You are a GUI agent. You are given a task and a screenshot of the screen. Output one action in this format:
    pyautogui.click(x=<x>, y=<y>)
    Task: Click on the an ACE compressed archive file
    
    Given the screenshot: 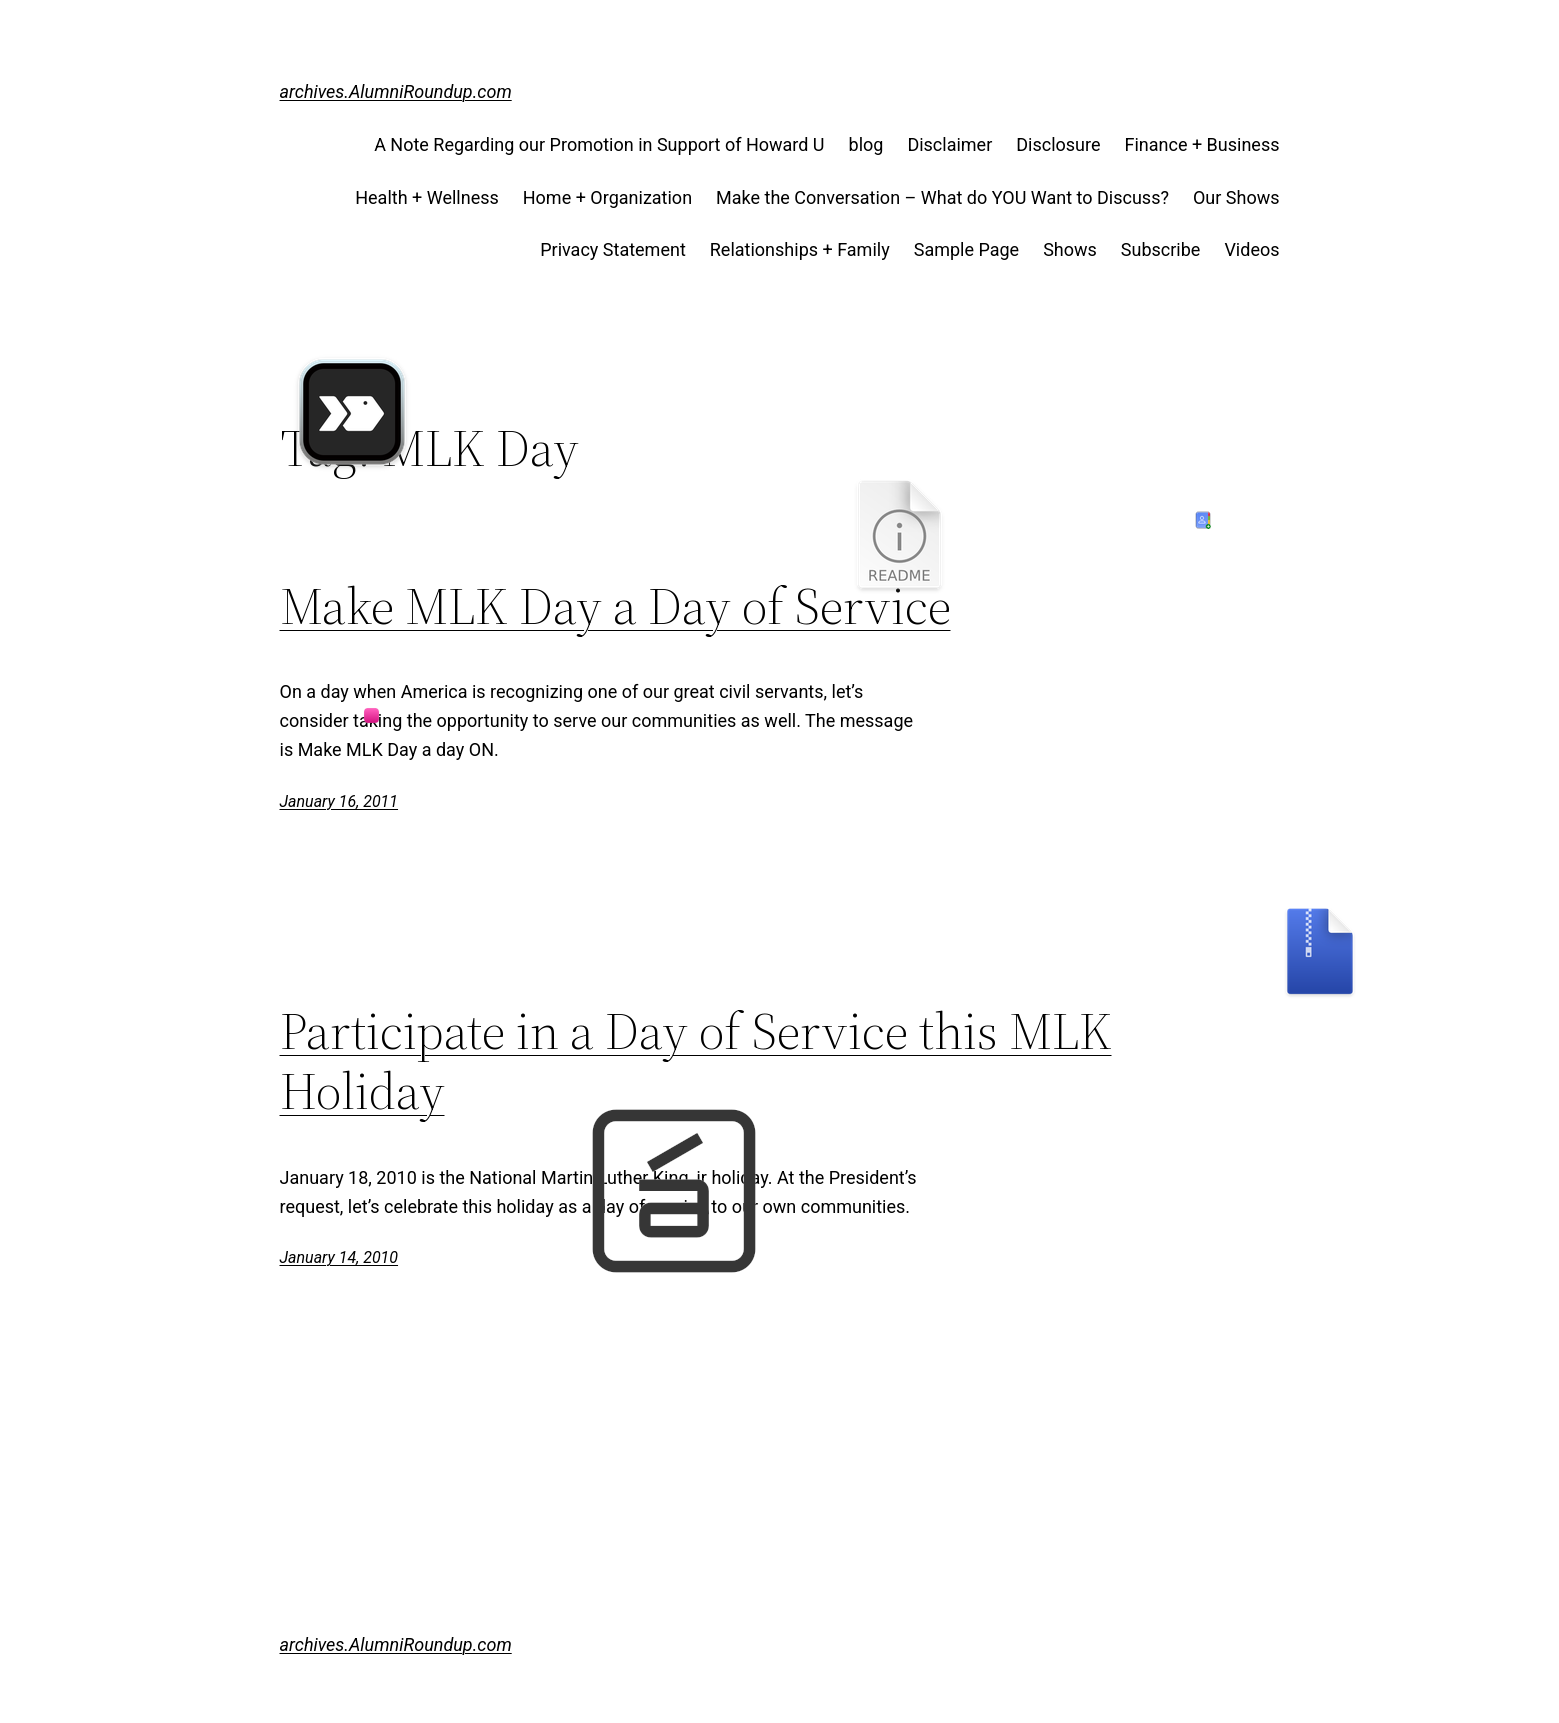 What is the action you would take?
    pyautogui.click(x=1320, y=953)
    